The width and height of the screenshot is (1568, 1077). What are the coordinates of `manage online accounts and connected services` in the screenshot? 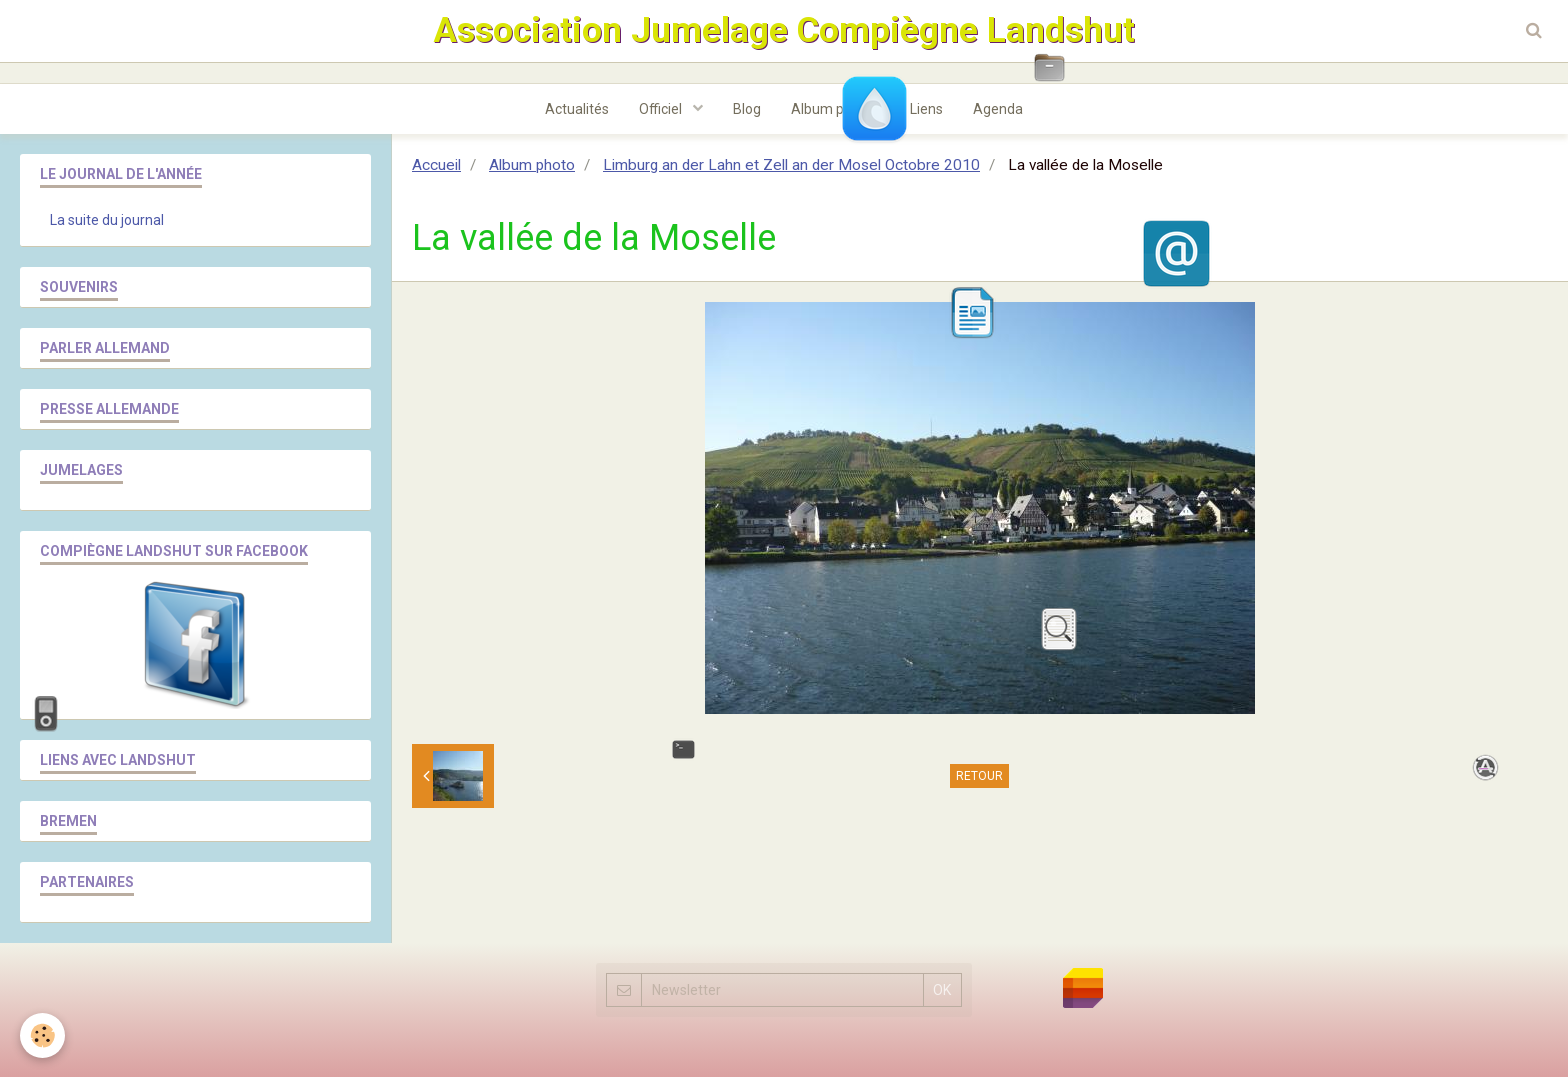 It's located at (1176, 253).